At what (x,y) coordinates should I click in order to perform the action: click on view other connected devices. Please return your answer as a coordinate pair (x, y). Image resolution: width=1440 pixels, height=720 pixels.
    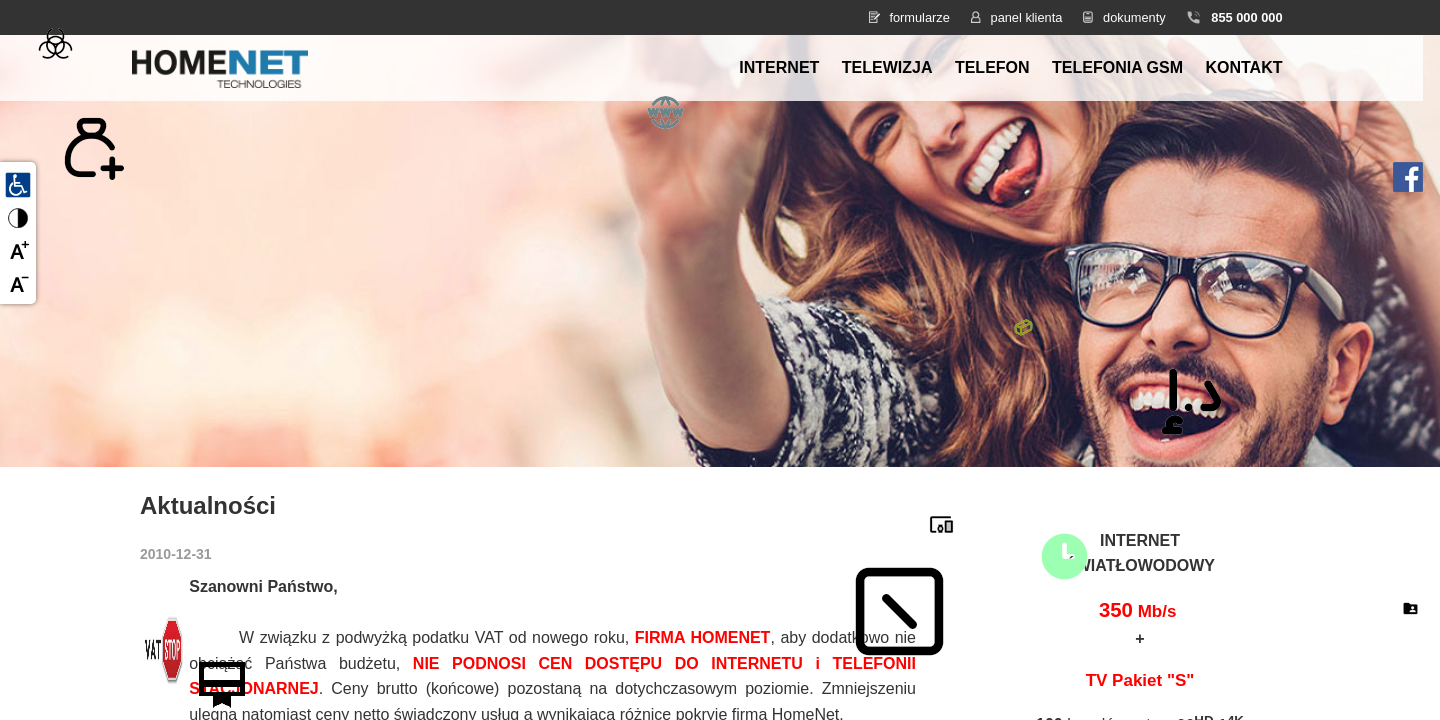
    Looking at the image, I should click on (941, 524).